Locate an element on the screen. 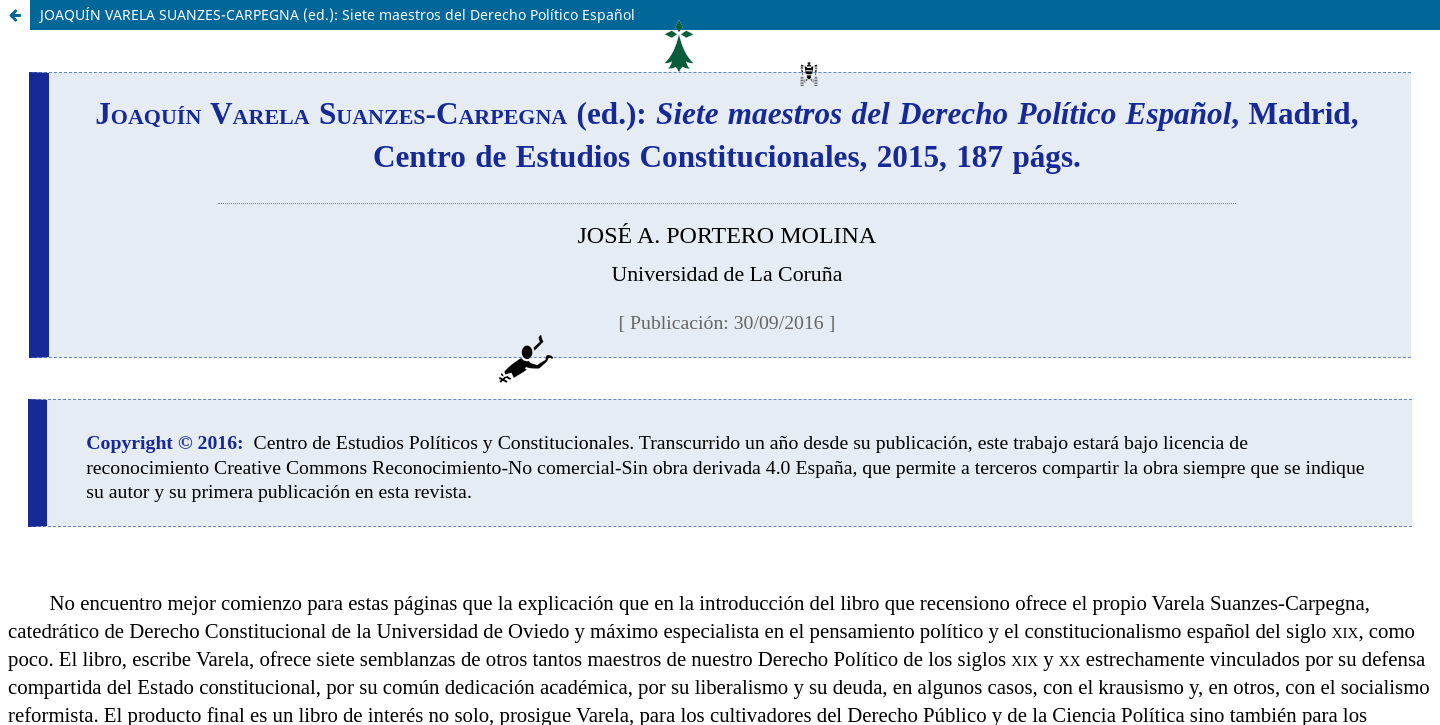  indicates a crawling or stealth movement mode is located at coordinates (526, 359).